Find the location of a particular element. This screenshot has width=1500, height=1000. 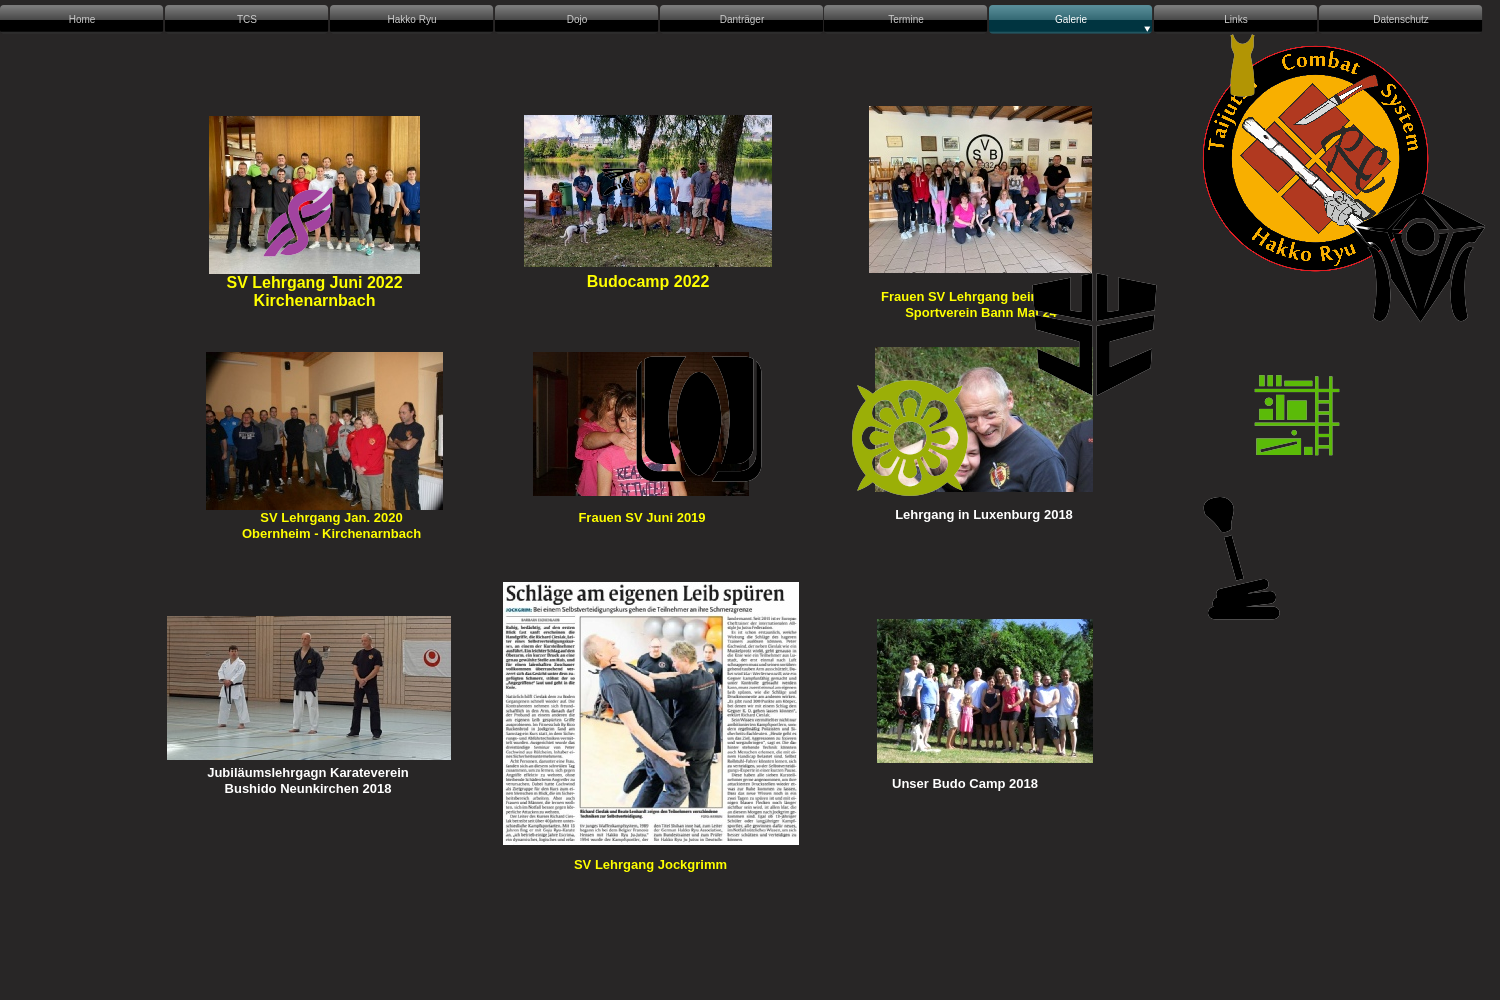

indicates a connection or link between items is located at coordinates (298, 222).